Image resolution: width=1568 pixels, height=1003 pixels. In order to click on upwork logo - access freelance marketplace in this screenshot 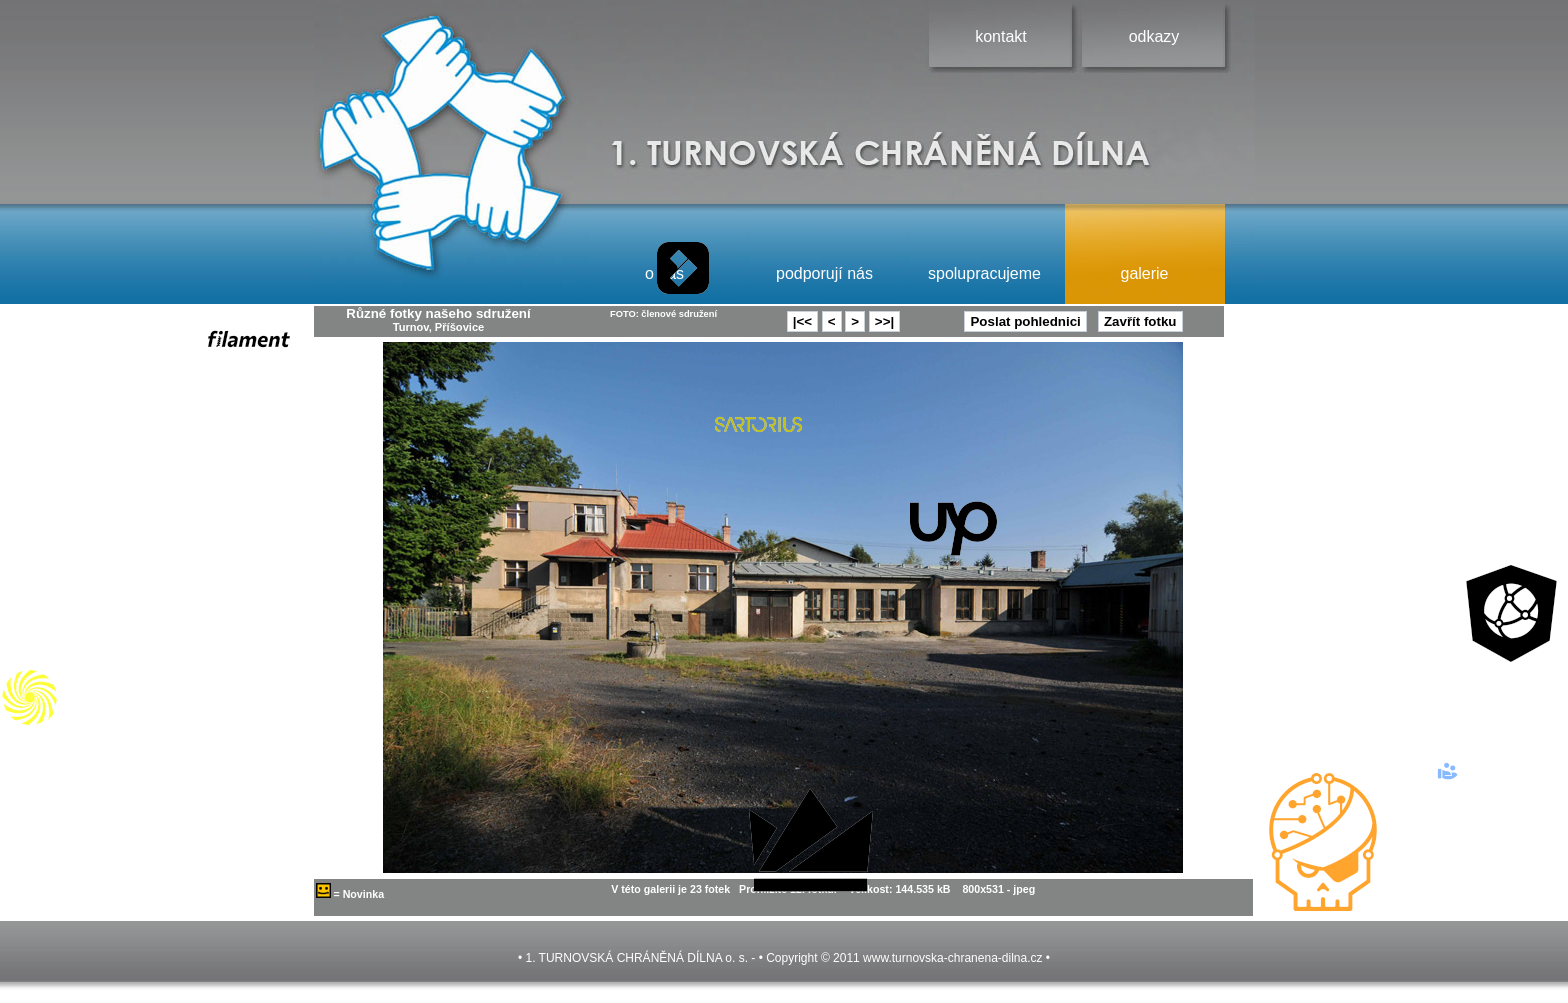, I will do `click(953, 528)`.